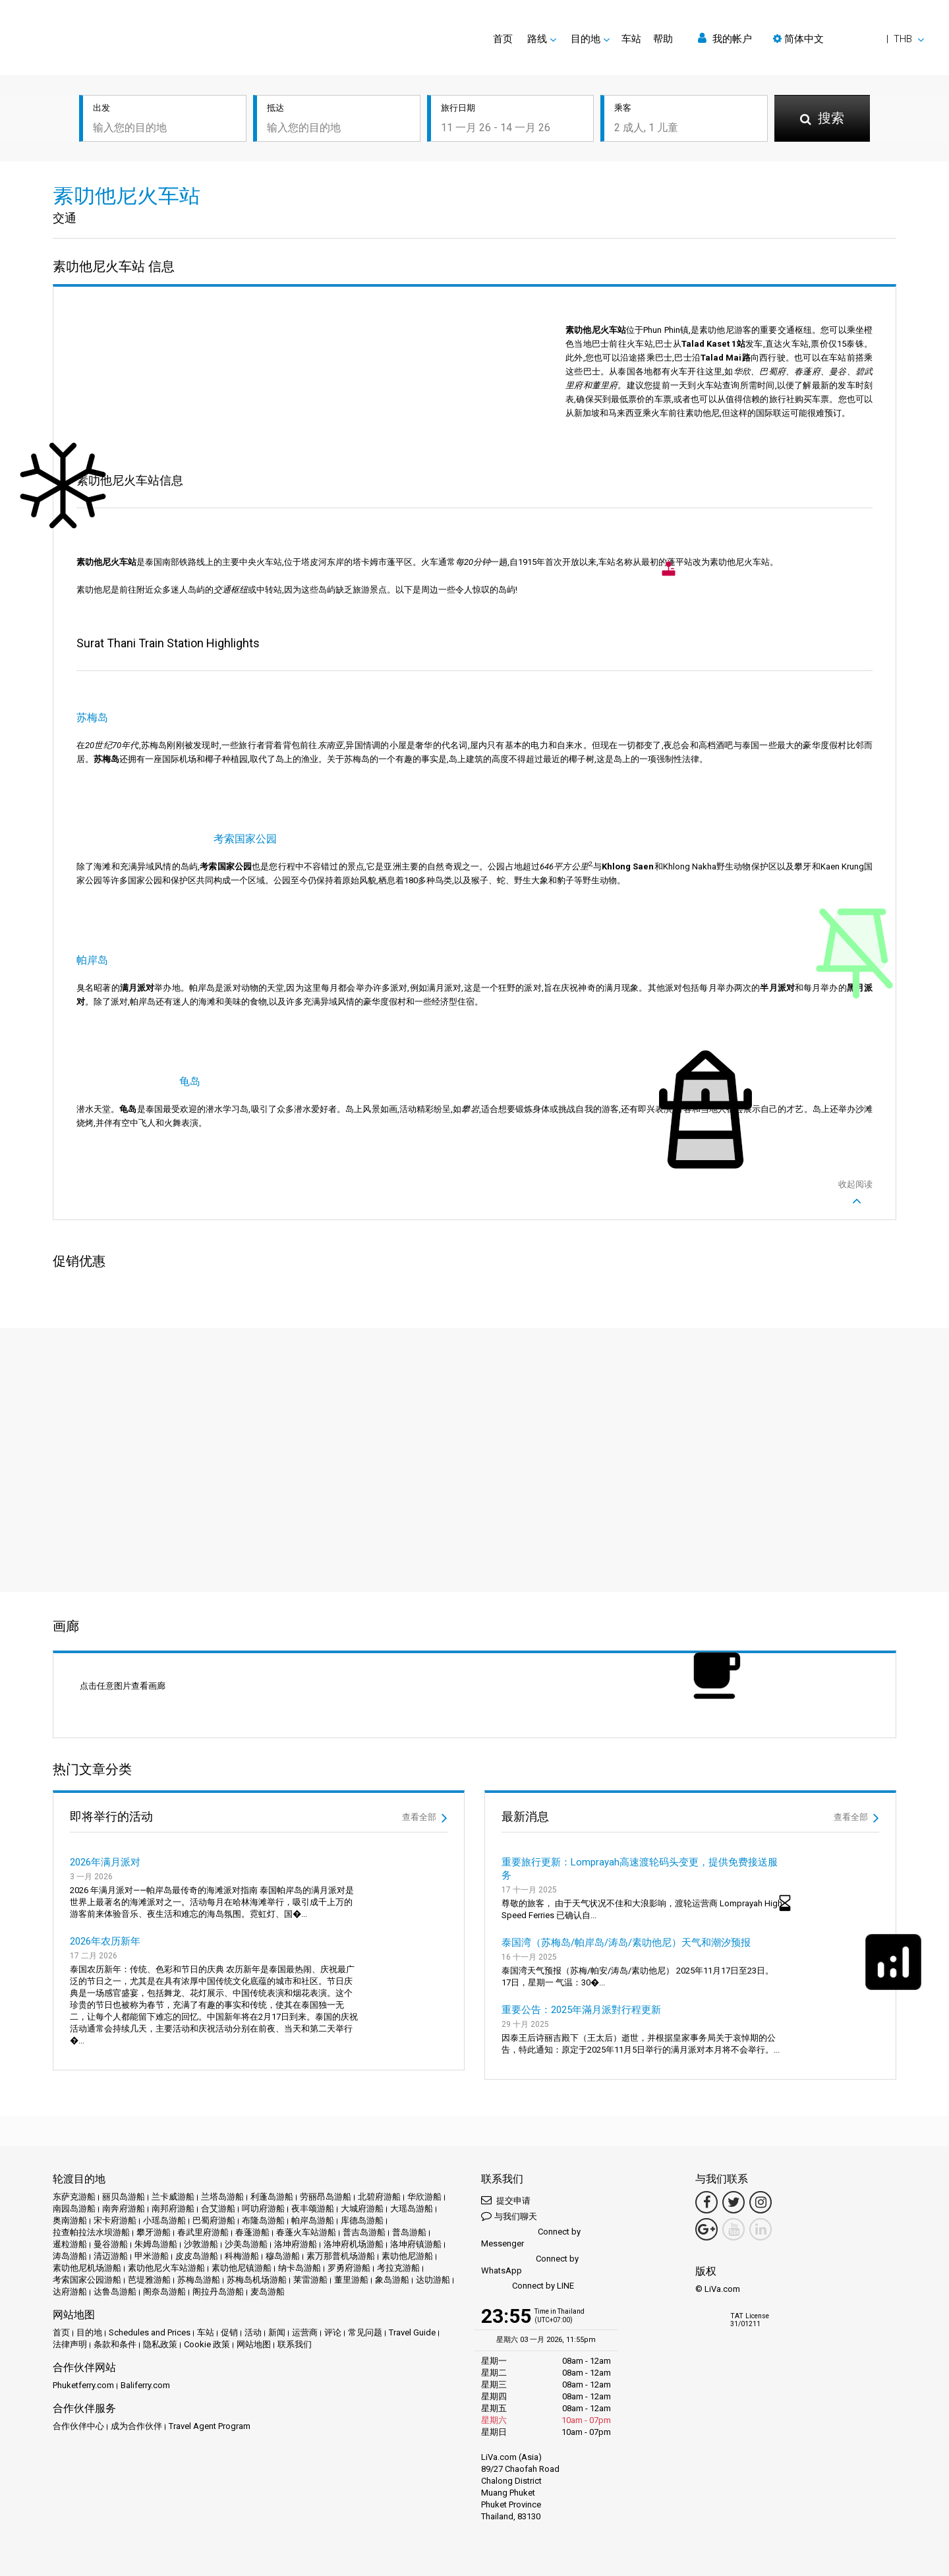 The width and height of the screenshot is (949, 2576). Describe the element at coordinates (856, 949) in the screenshot. I see `unpin this item` at that location.